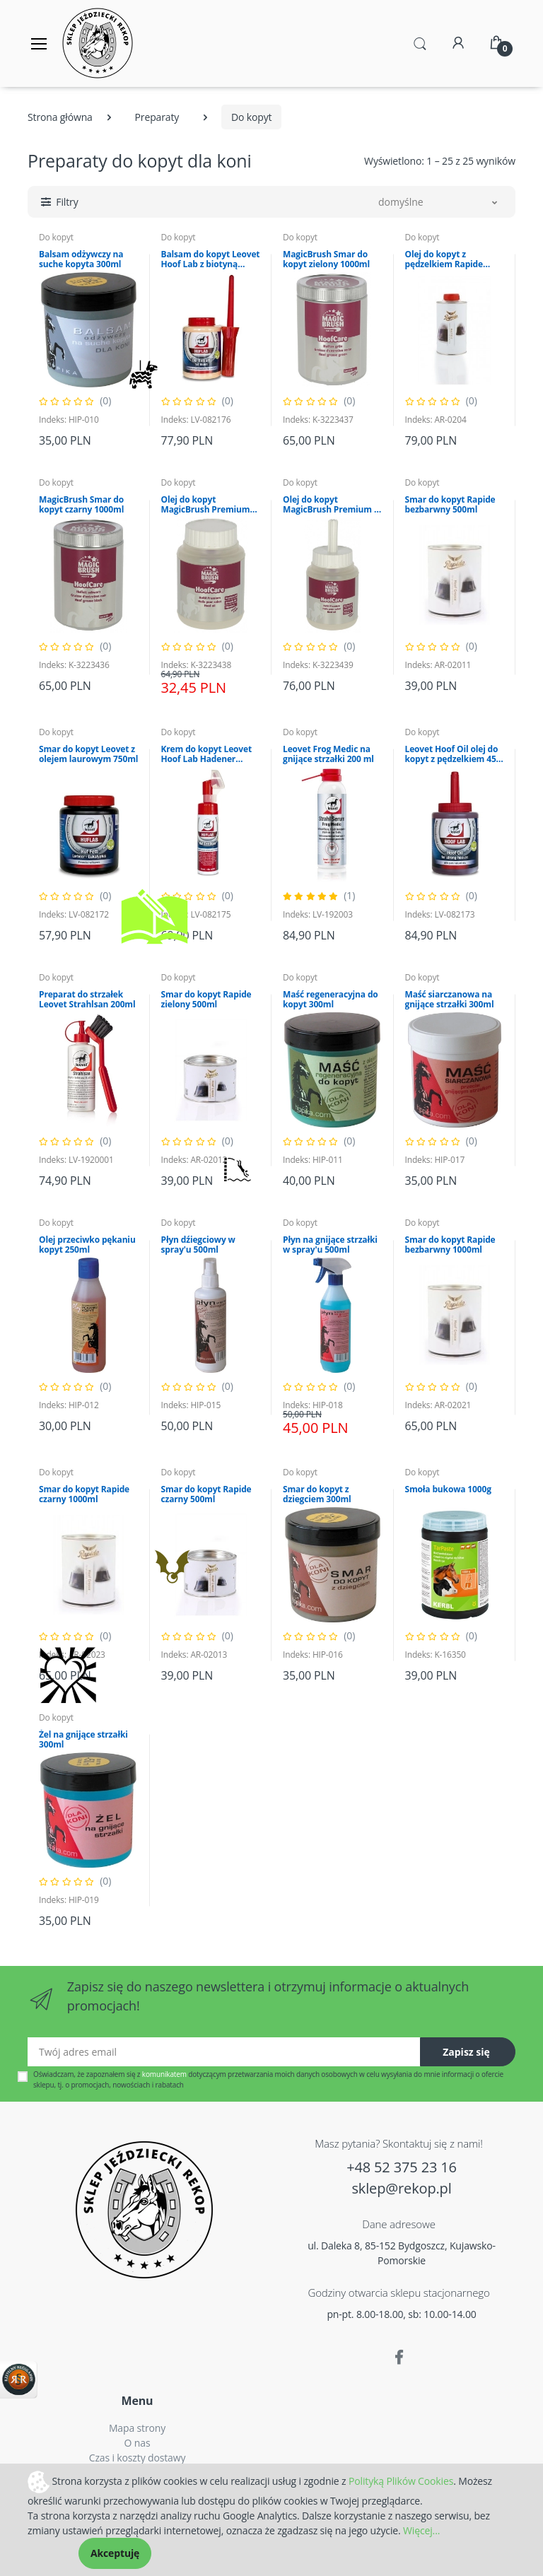 This screenshot has height=2576, width=543. I want to click on party or celebration theme indicator, so click(144, 375).